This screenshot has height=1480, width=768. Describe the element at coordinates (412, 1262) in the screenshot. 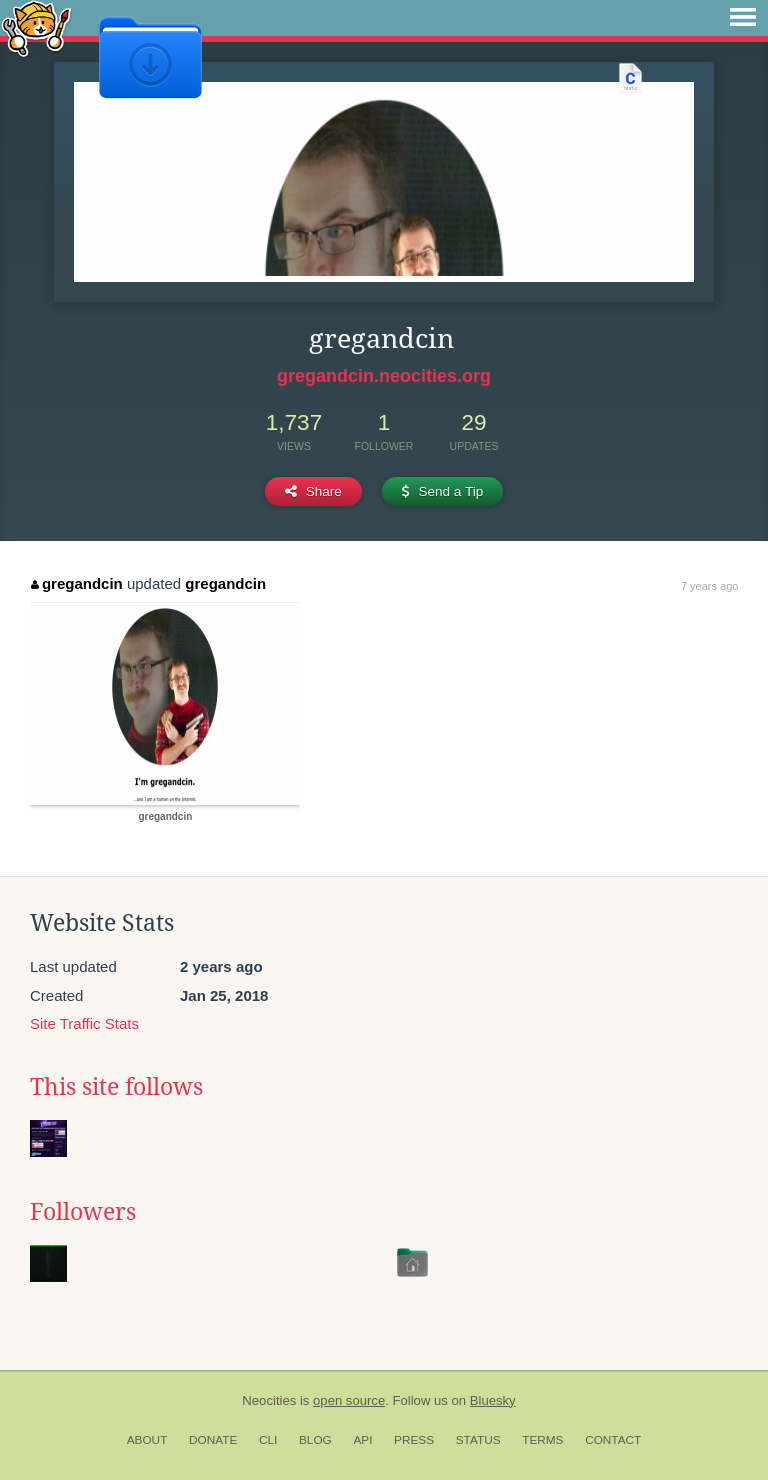

I see `access your home folder` at that location.